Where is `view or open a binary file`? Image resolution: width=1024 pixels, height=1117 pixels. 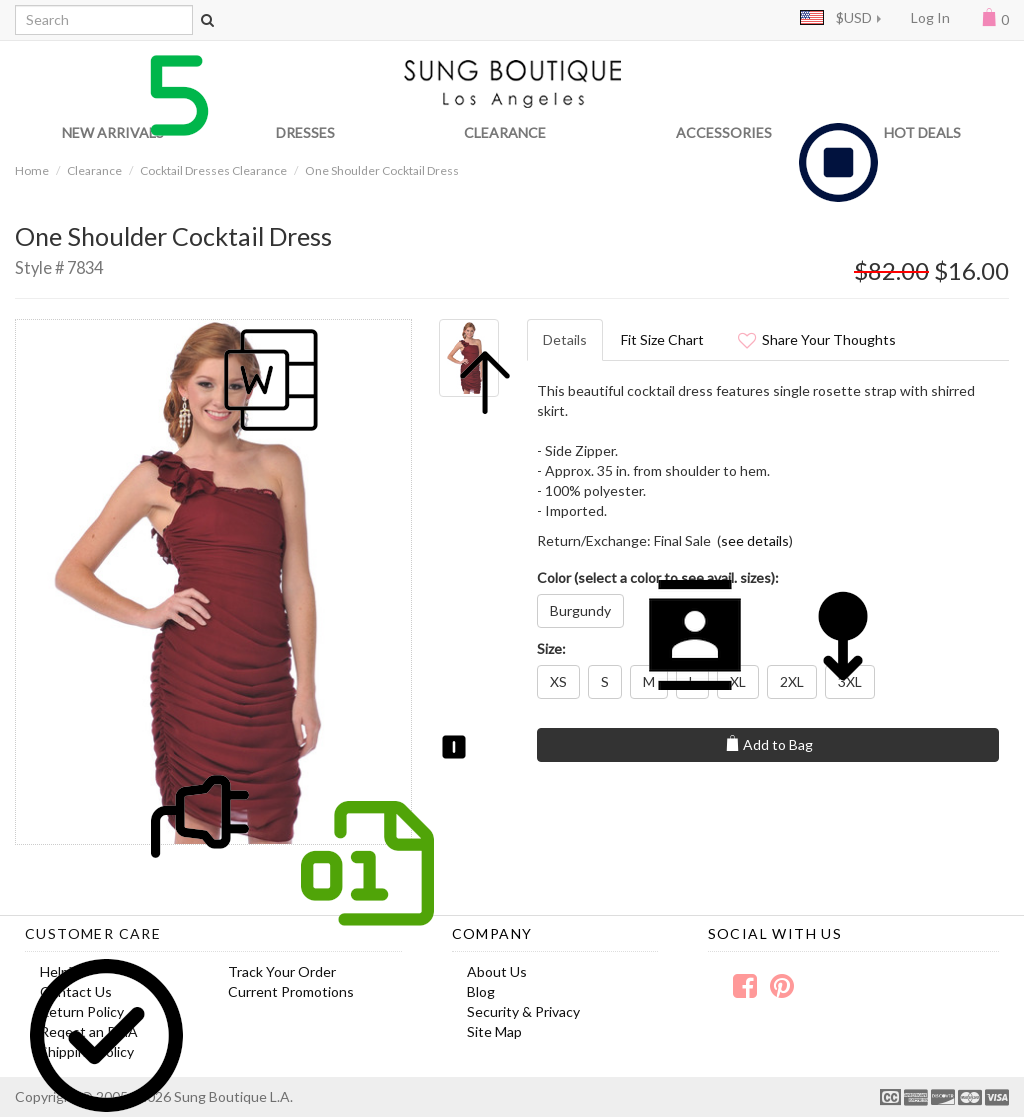 view or open a binary file is located at coordinates (367, 867).